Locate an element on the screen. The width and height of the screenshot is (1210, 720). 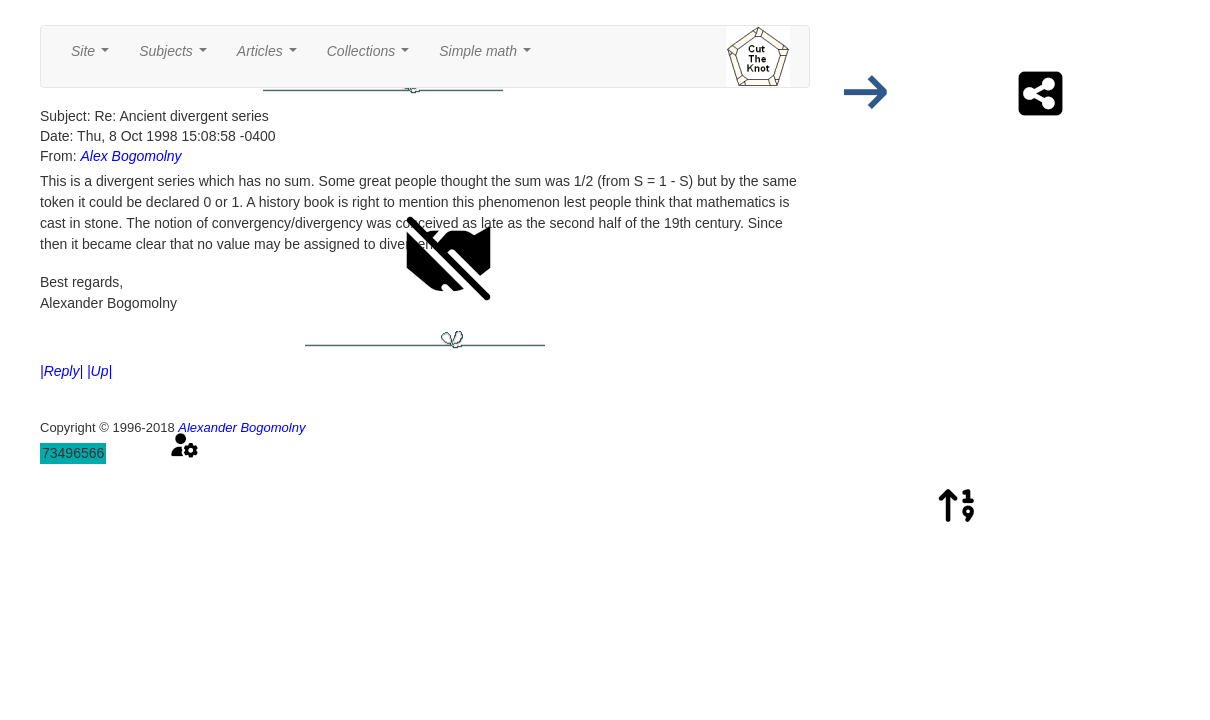
navigate to the next item is located at coordinates (868, 93).